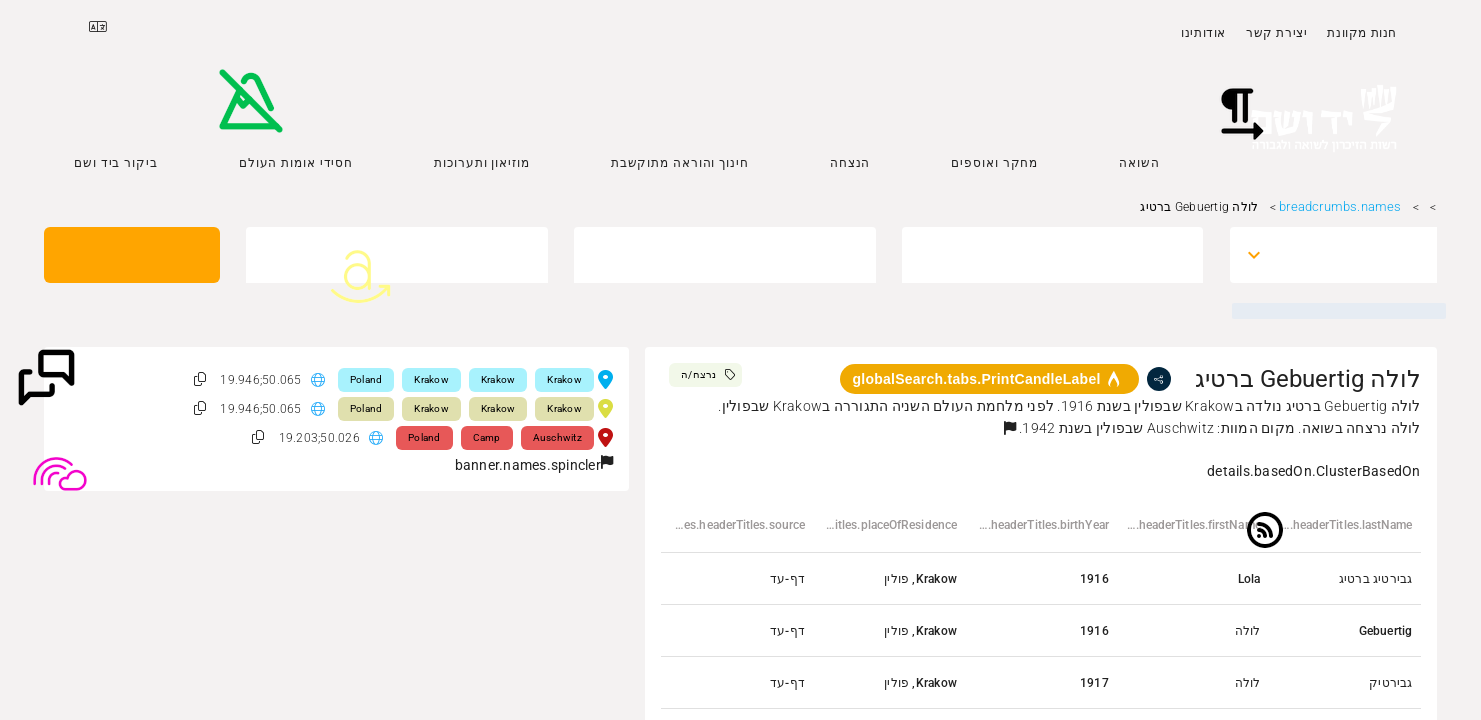 This screenshot has height=720, width=1481. What do you see at coordinates (46, 377) in the screenshot?
I see `open messages or conversations` at bounding box center [46, 377].